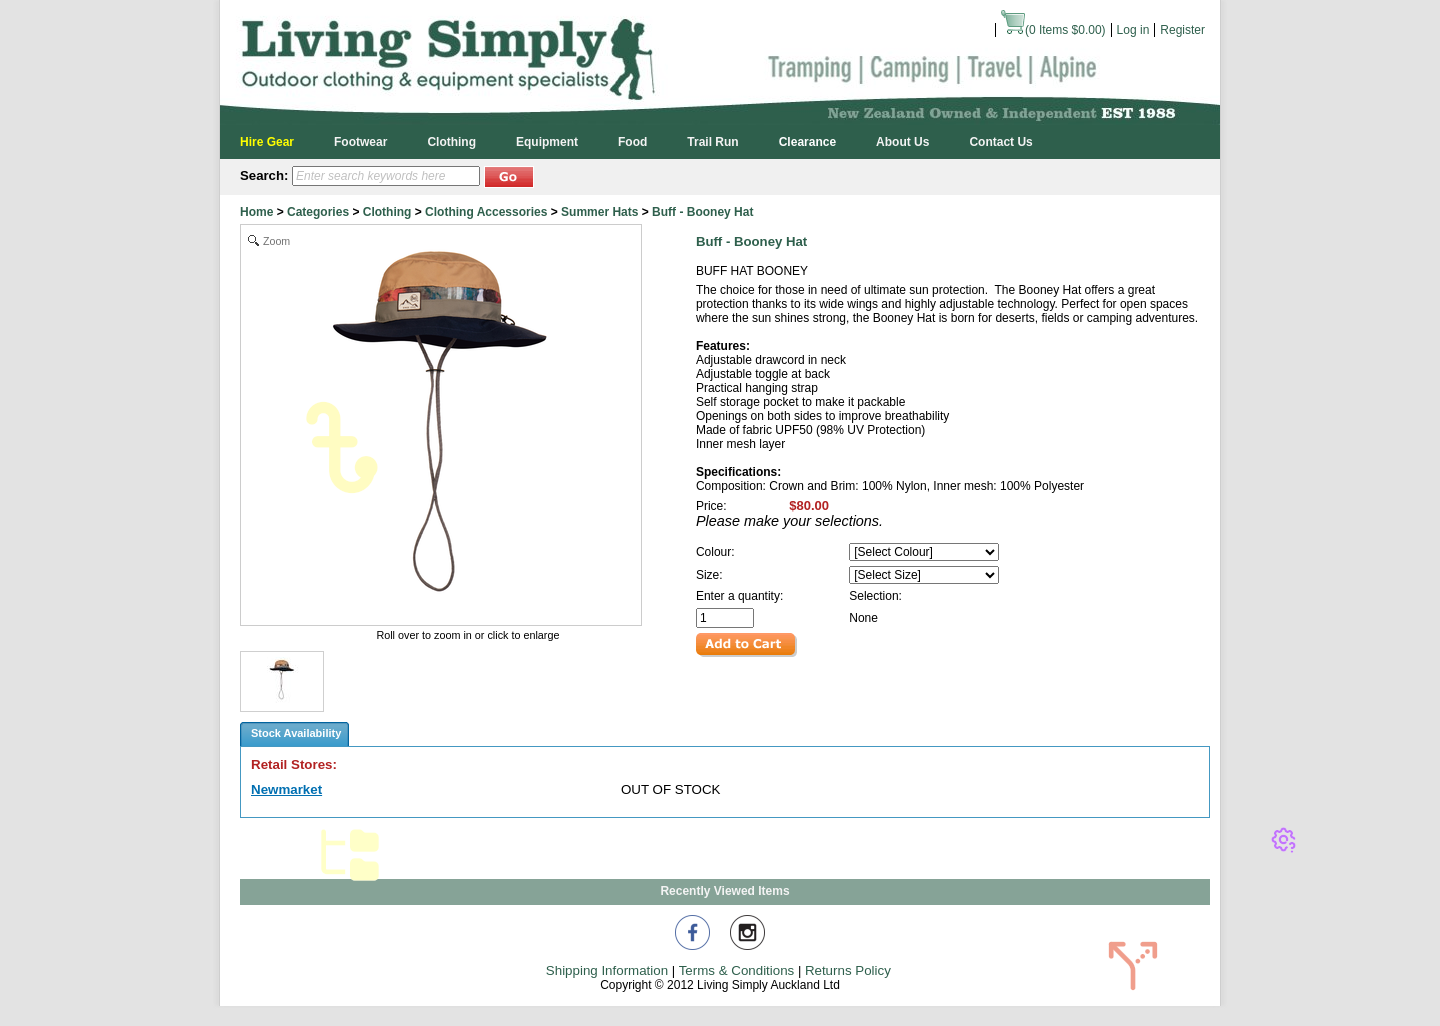 The width and height of the screenshot is (1440, 1026). I want to click on access settings help or FAQ, so click(1283, 839).